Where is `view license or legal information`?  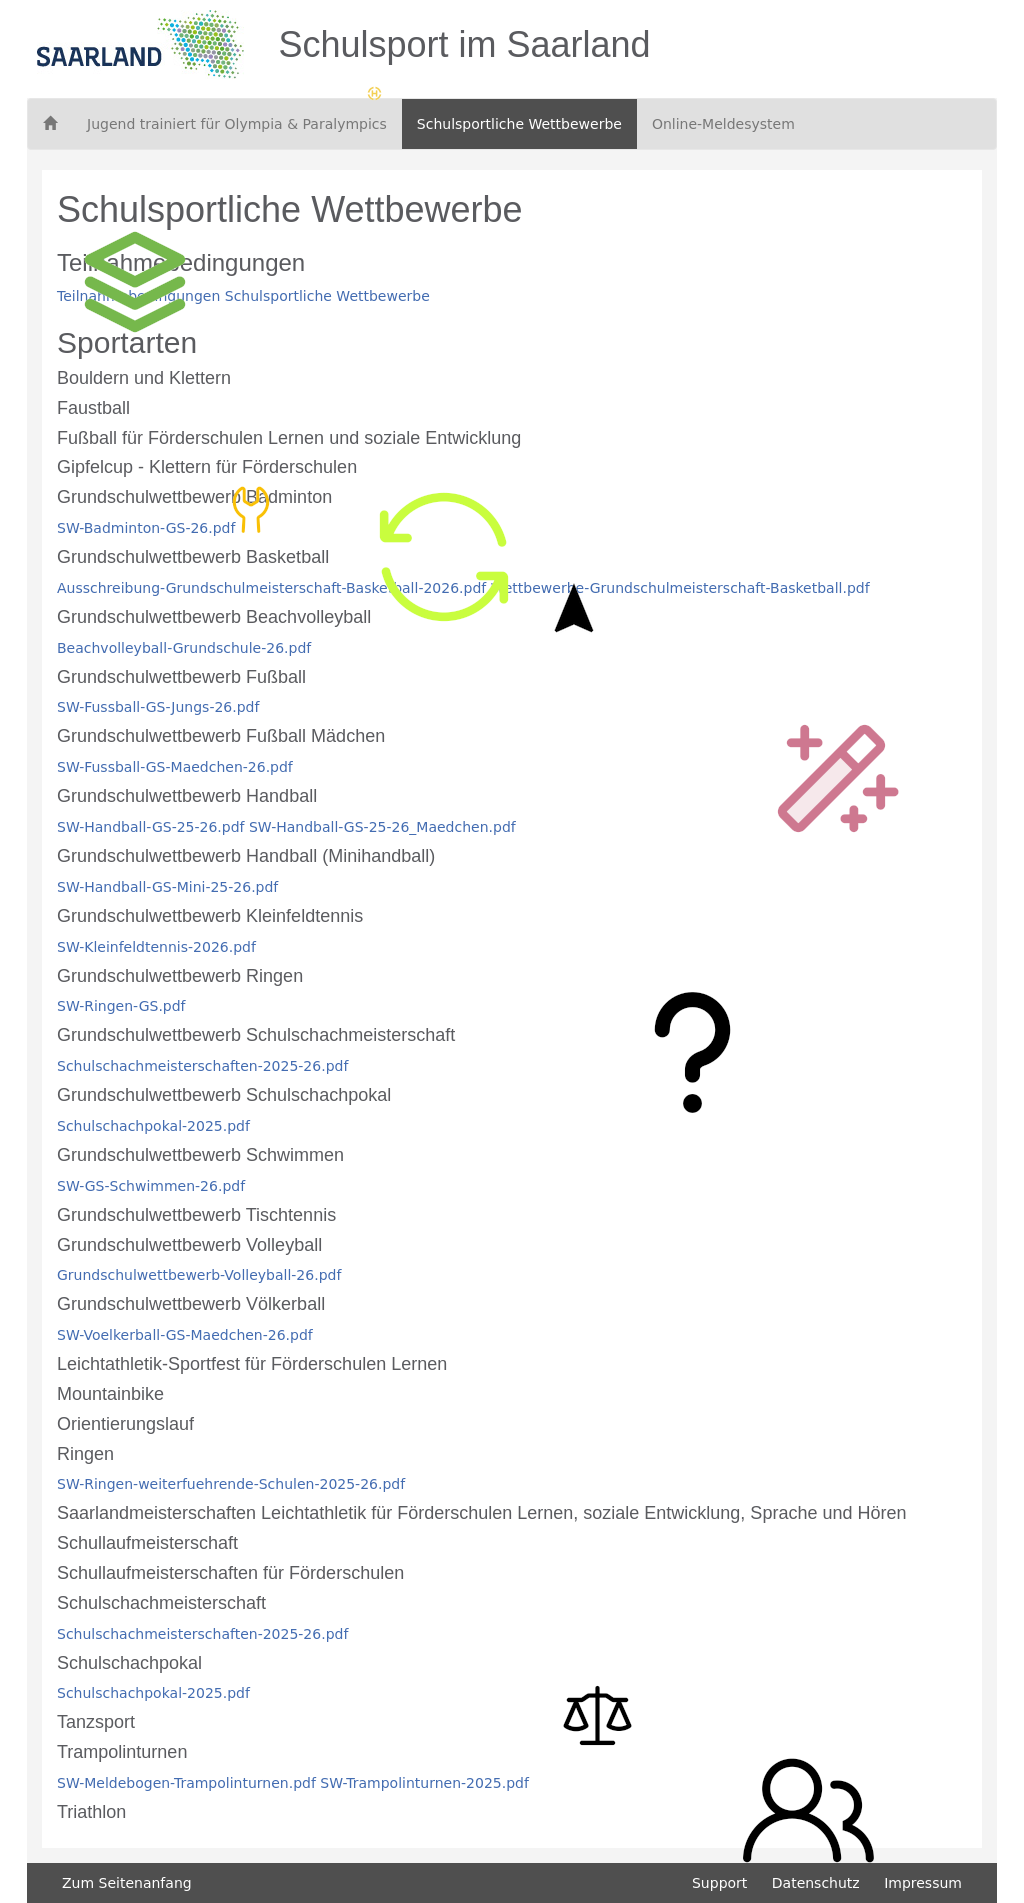
view license or legal information is located at coordinates (597, 1715).